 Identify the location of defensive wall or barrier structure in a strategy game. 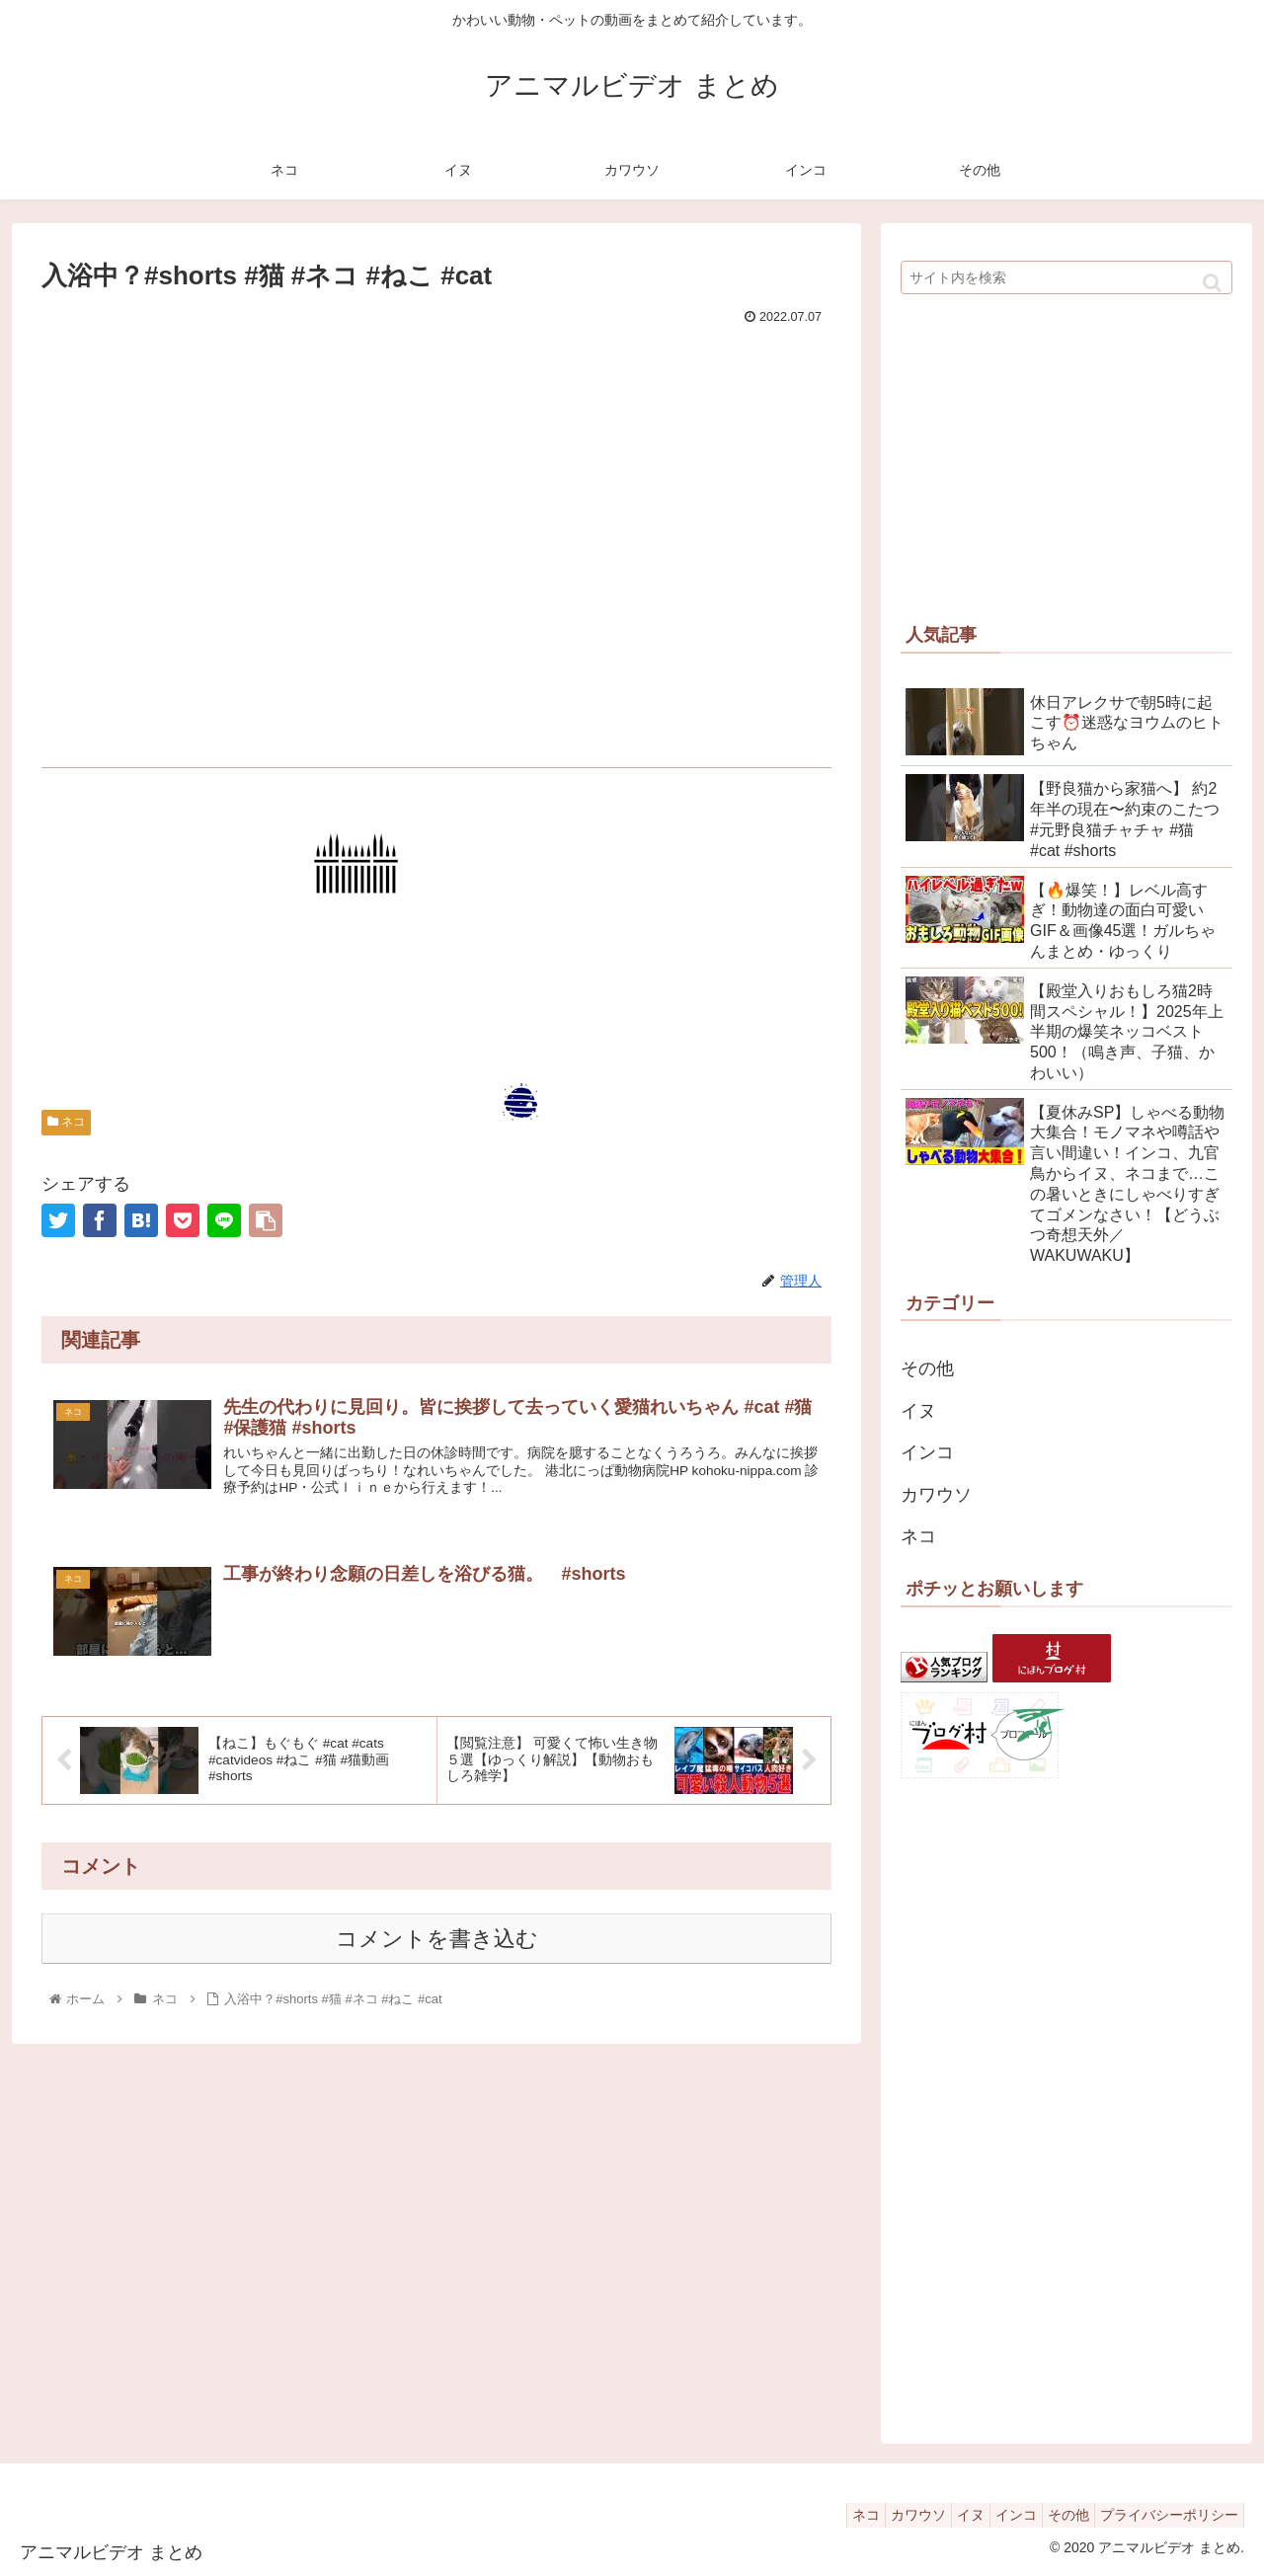
(356, 852).